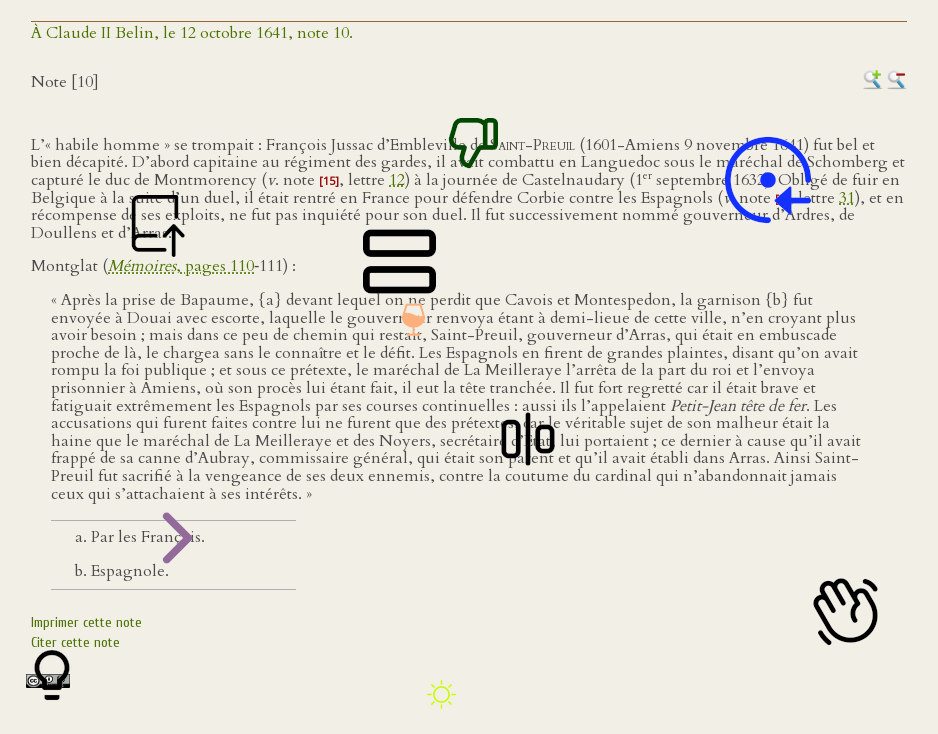 Image resolution: width=938 pixels, height=734 pixels. What do you see at coordinates (768, 180) in the screenshot?
I see `indicates an issue is tracked by another issue` at bounding box center [768, 180].